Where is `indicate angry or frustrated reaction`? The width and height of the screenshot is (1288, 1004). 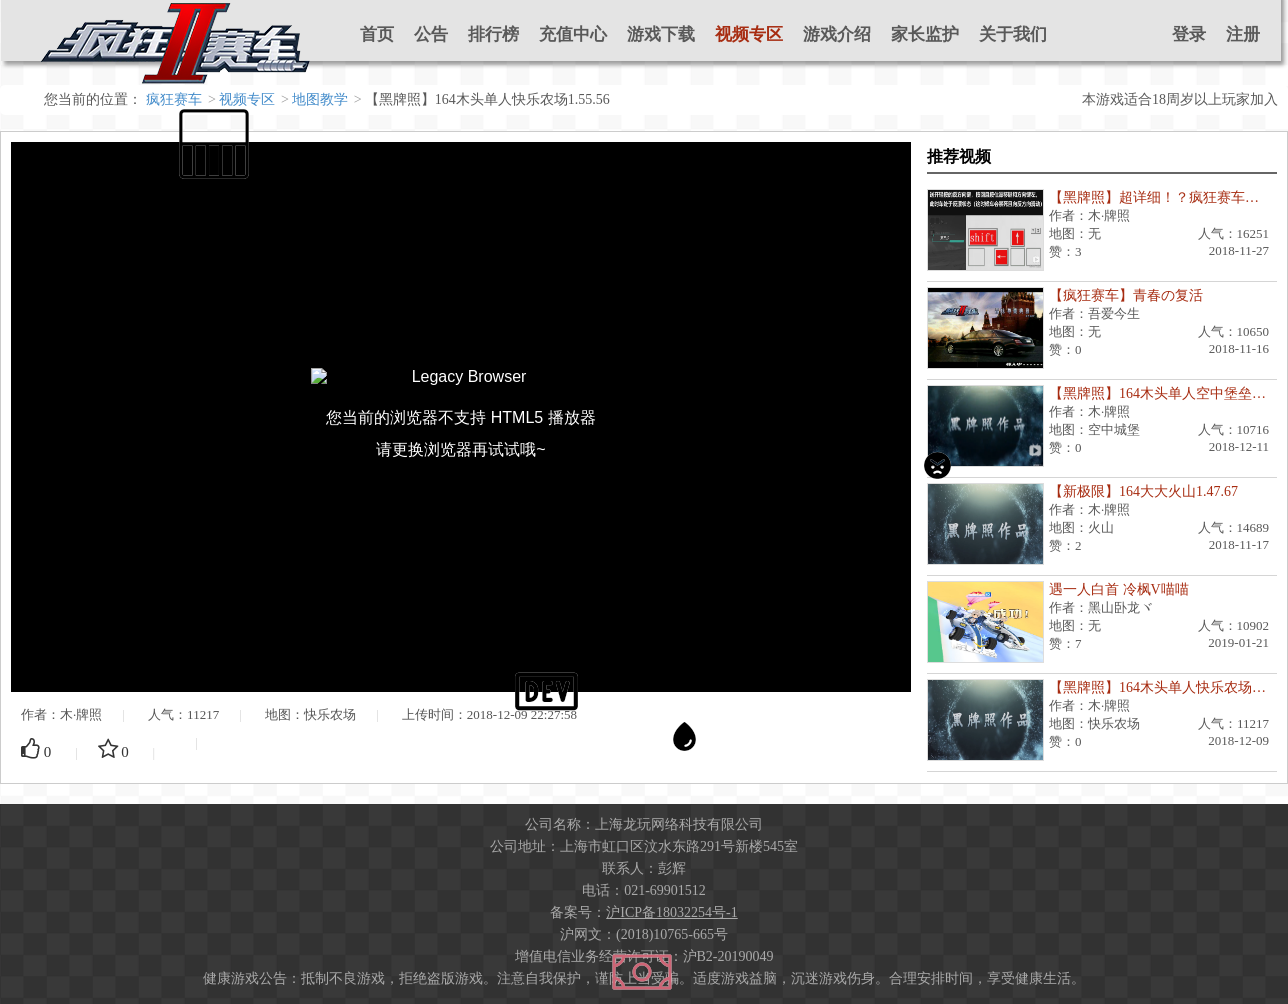 indicate angry or frustrated reaction is located at coordinates (937, 465).